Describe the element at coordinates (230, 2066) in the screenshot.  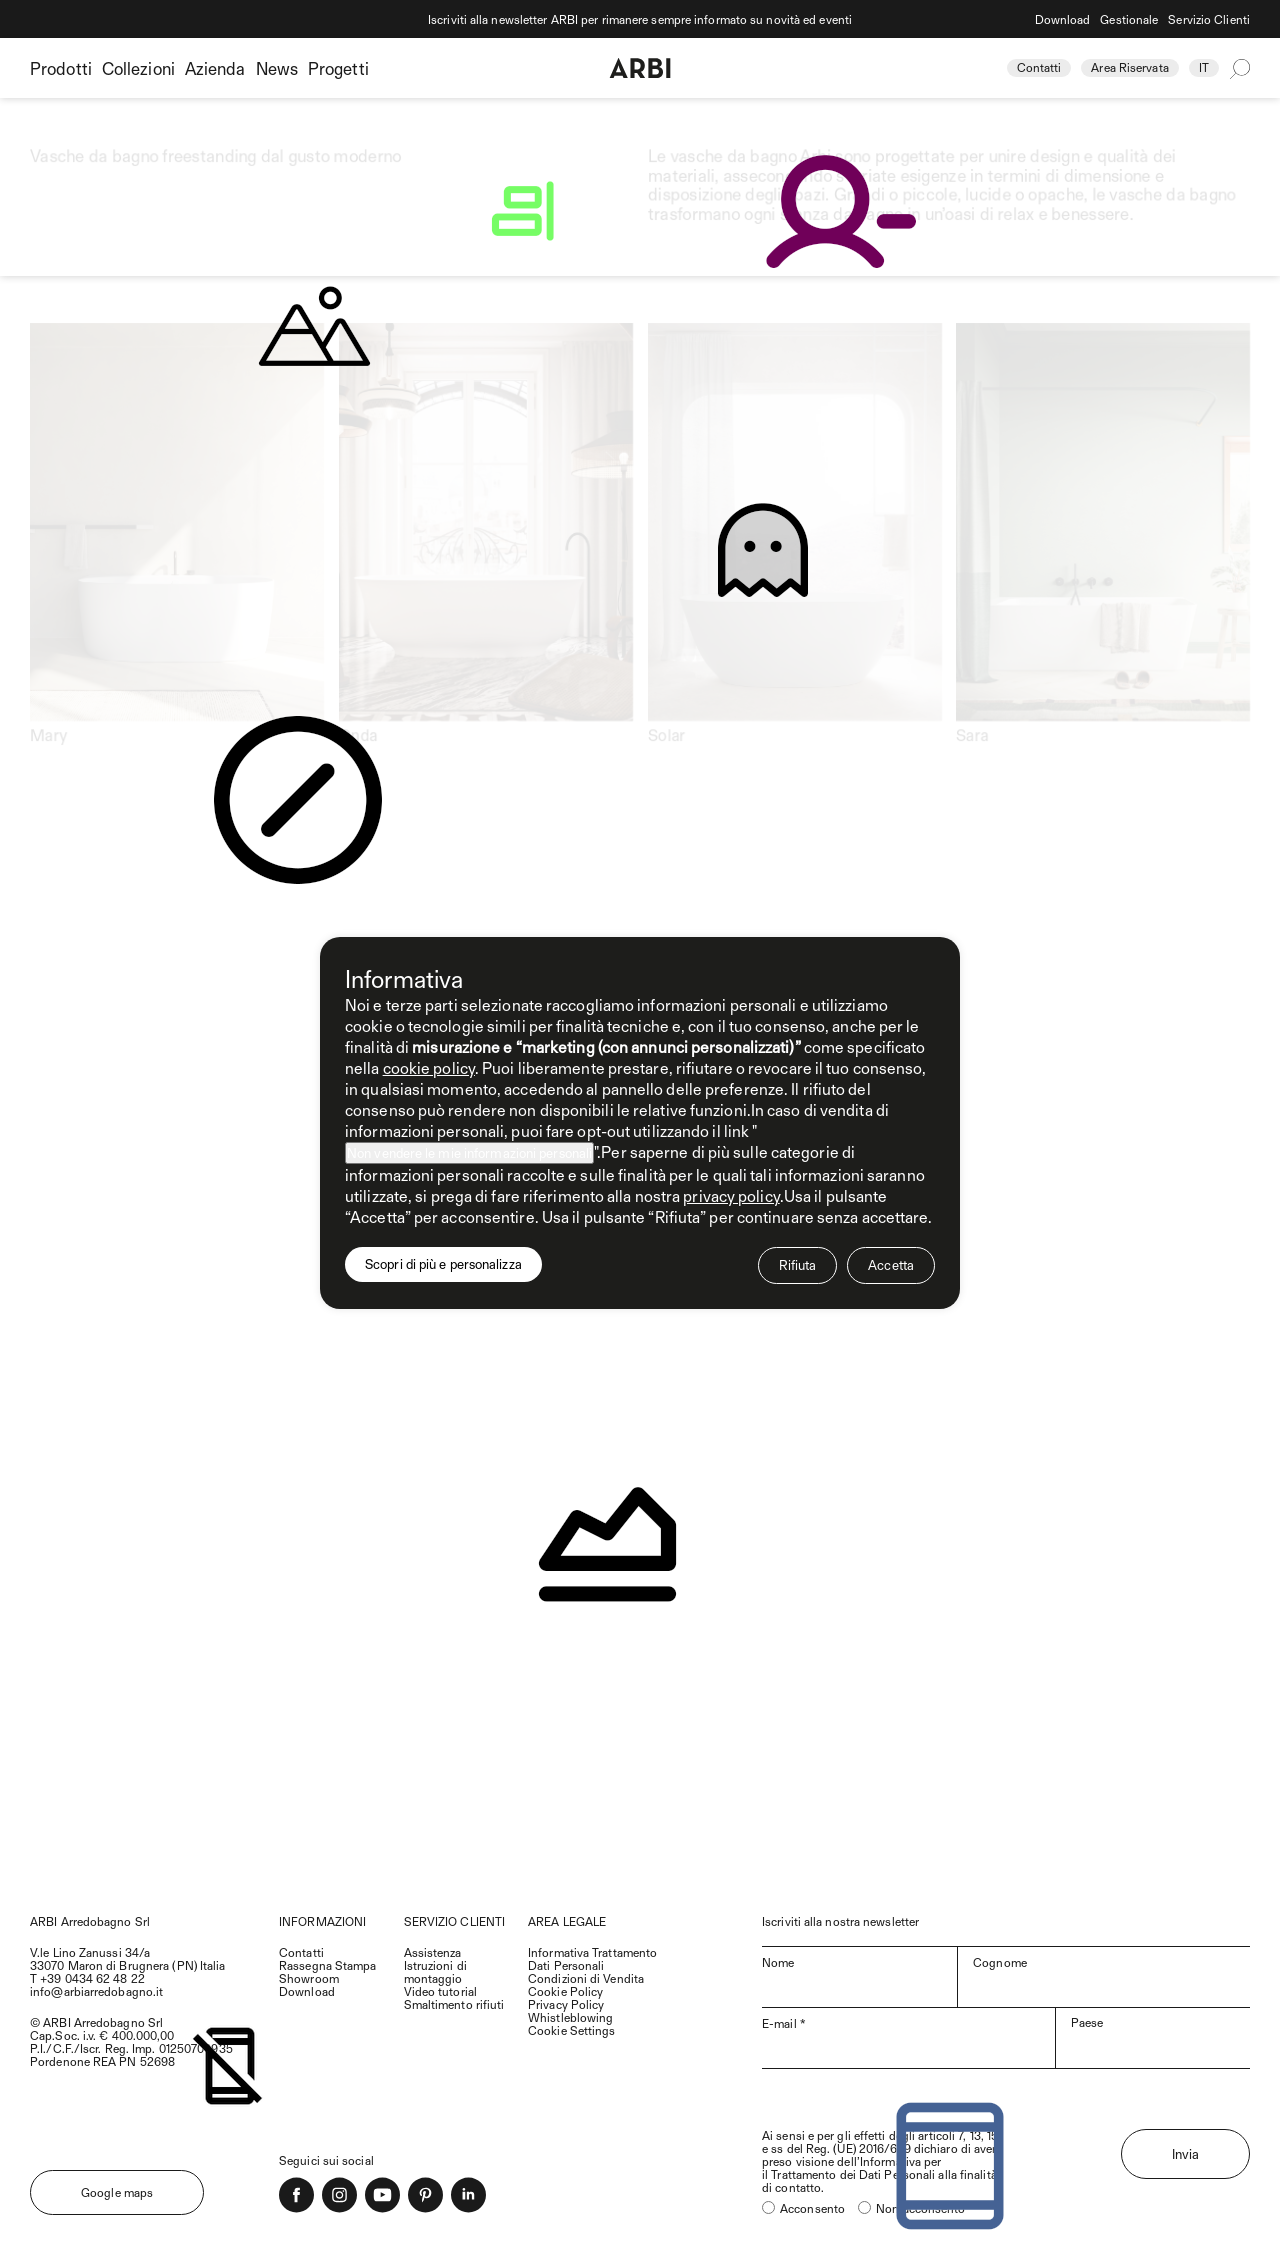
I see `no cell phone signal or service` at that location.